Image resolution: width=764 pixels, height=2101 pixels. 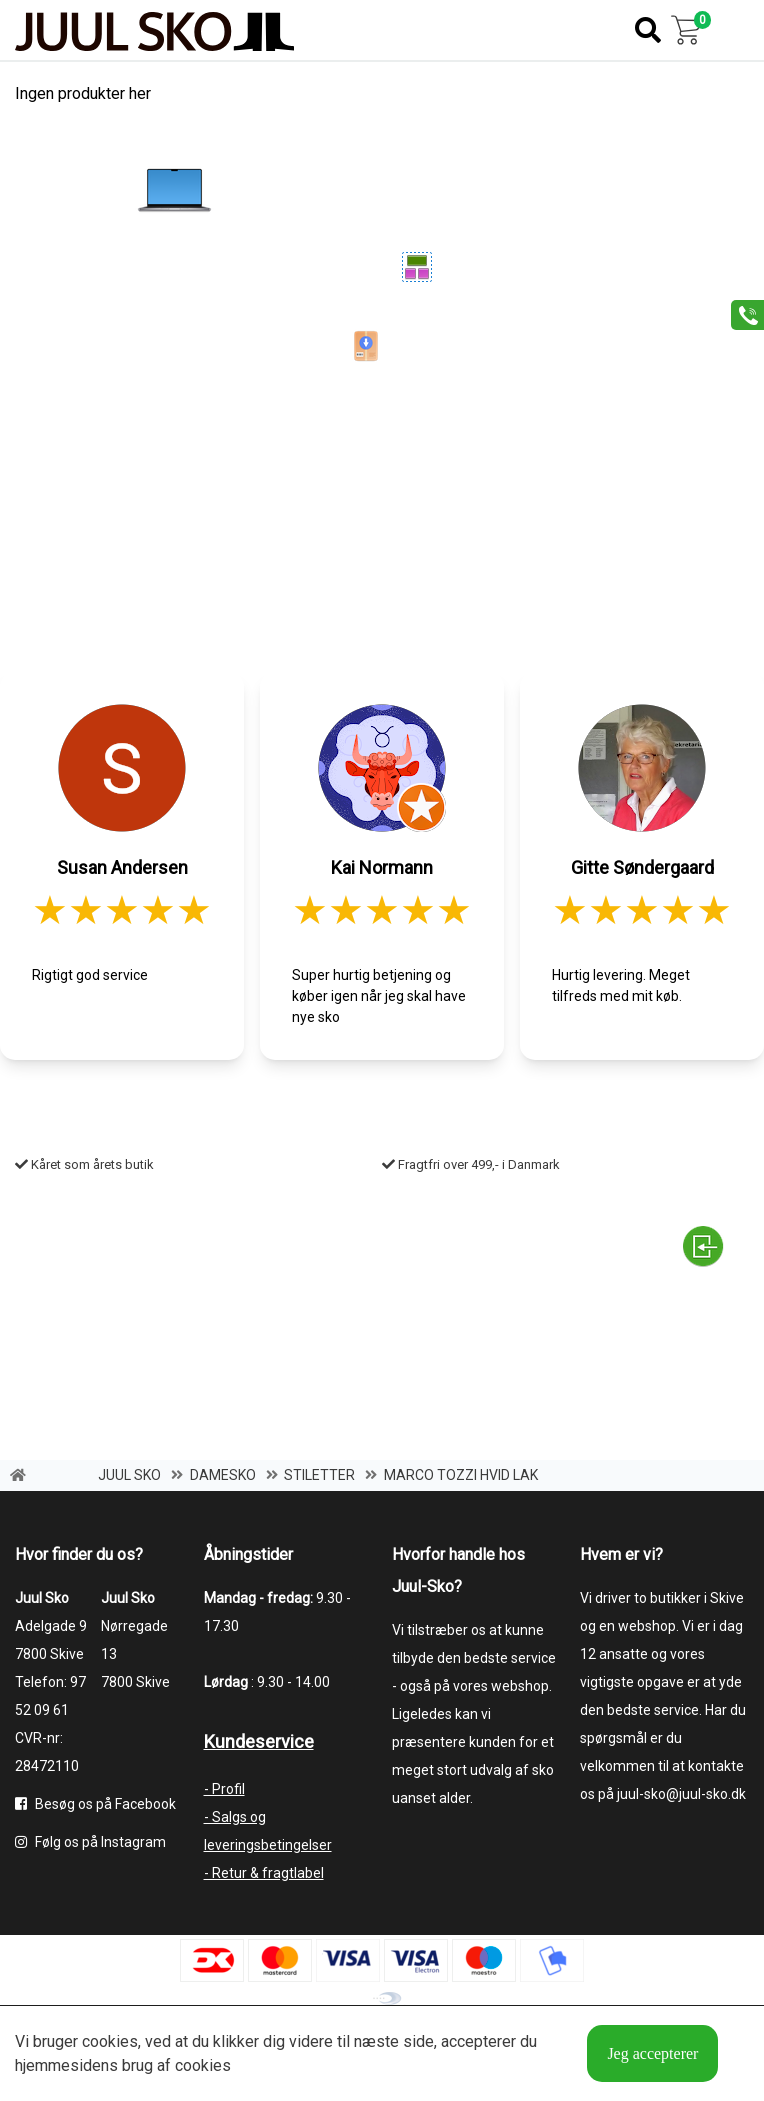 I want to click on log out of your current session, so click(x=703, y=1246).